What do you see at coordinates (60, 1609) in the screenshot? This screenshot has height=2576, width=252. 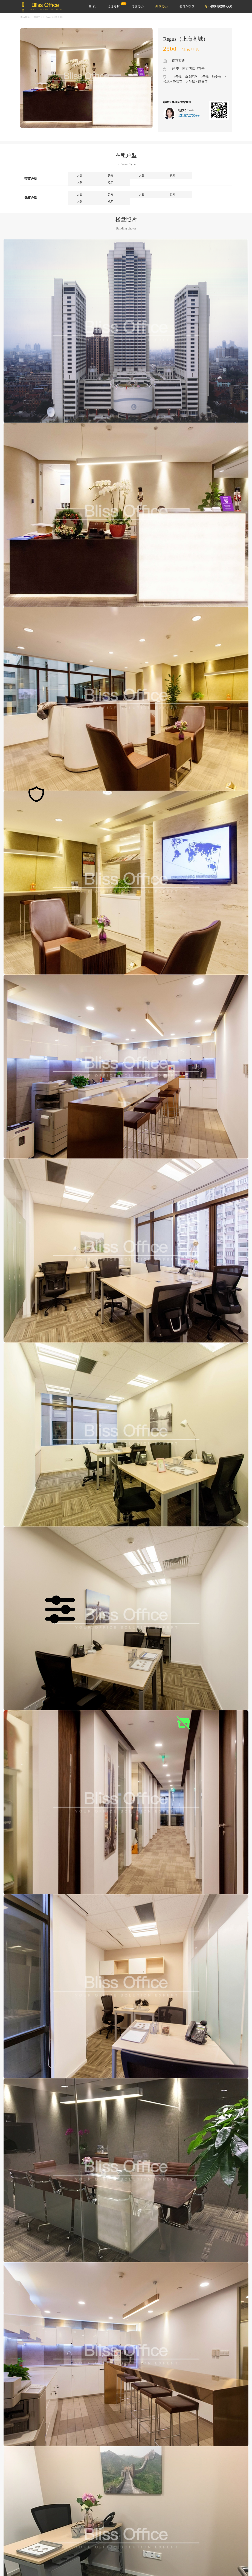 I see `adjust settings or preferences` at bounding box center [60, 1609].